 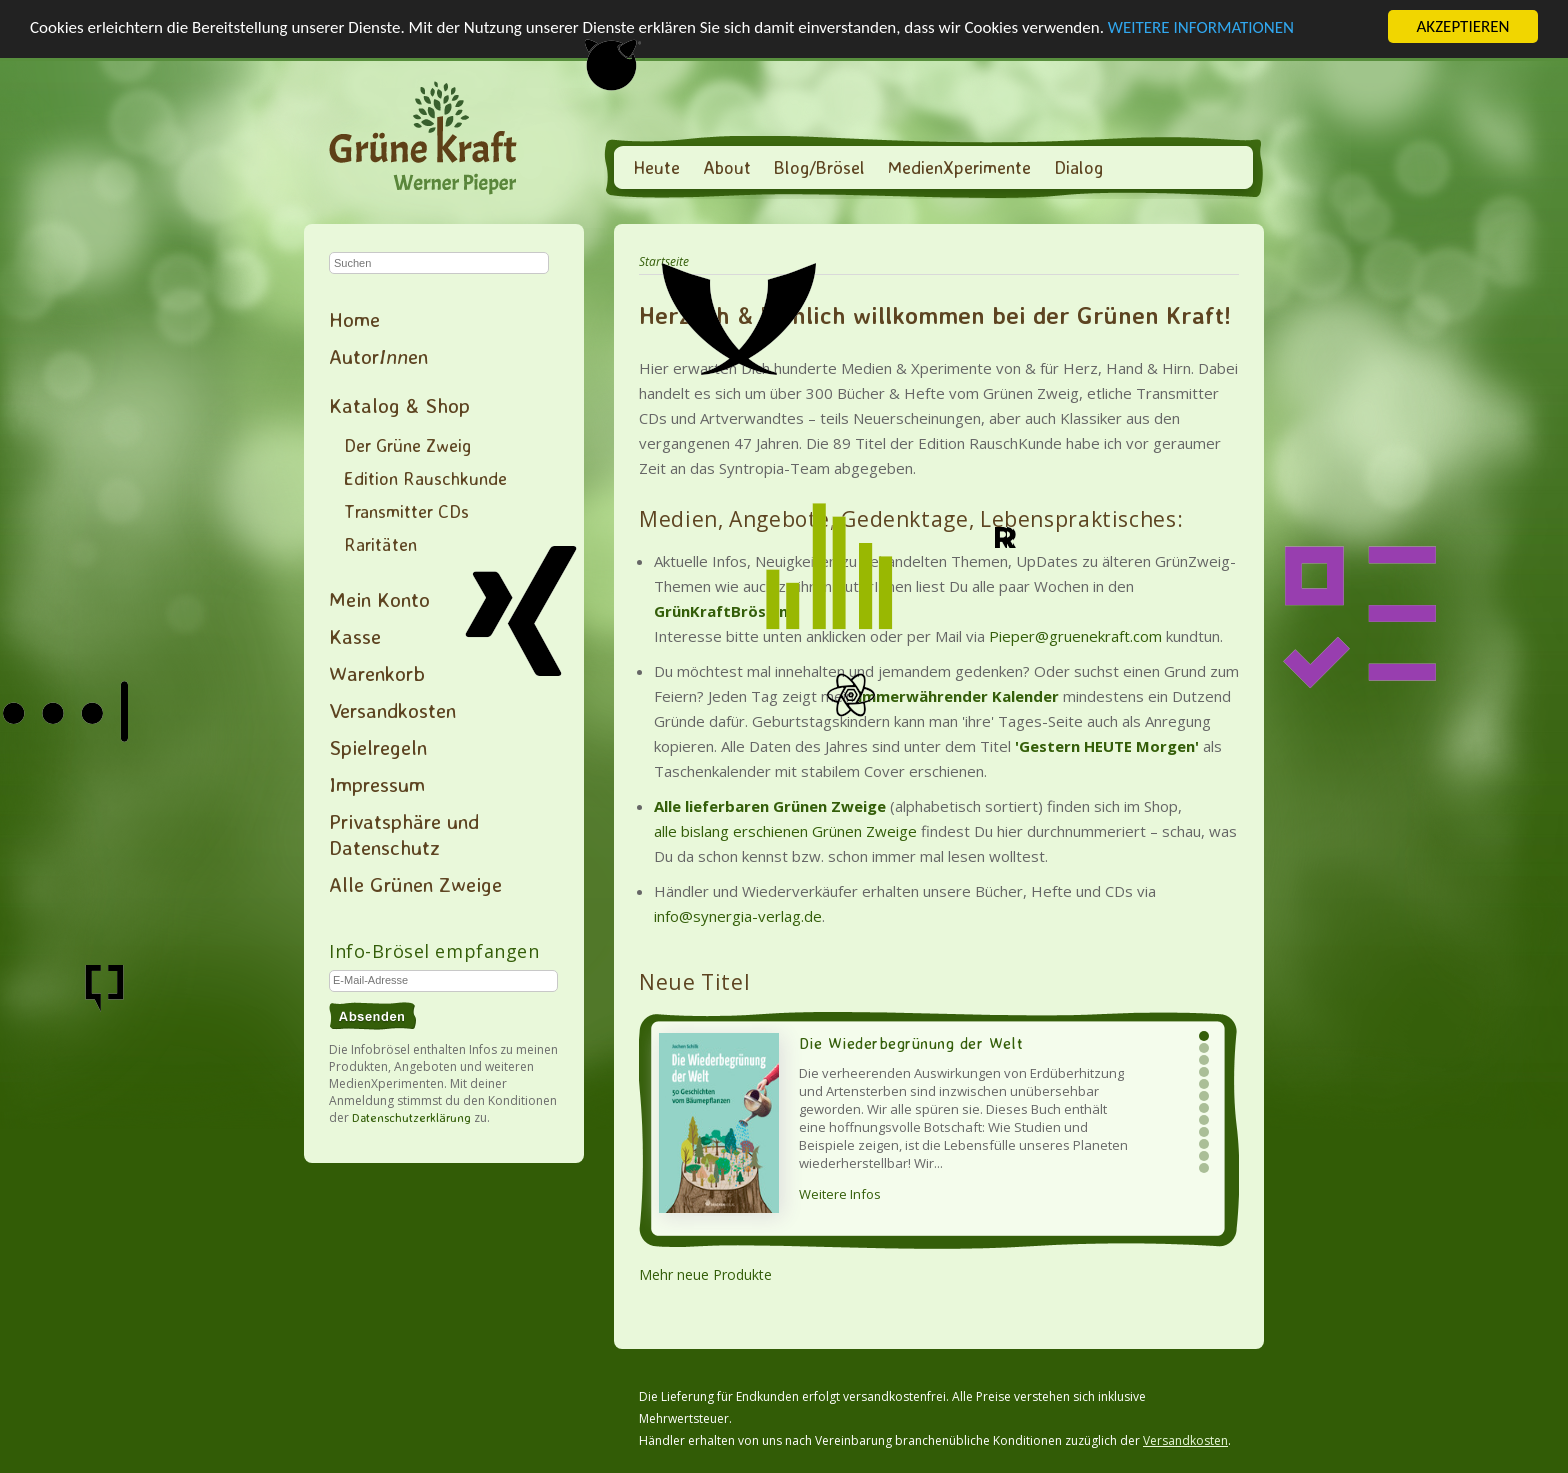 I want to click on view completed tasks in a checklist, so click(x=1360, y=613).